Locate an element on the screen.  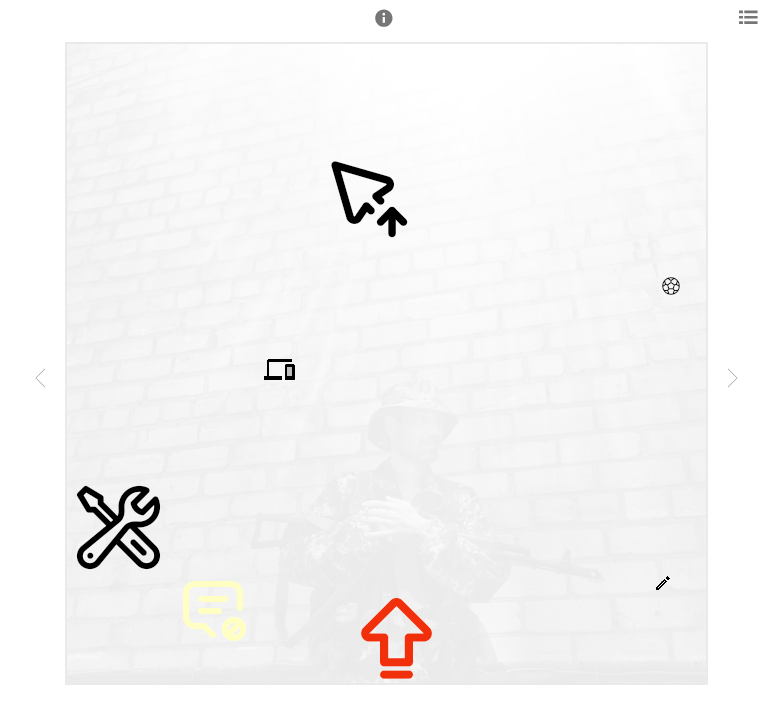
access tools and settings is located at coordinates (118, 527).